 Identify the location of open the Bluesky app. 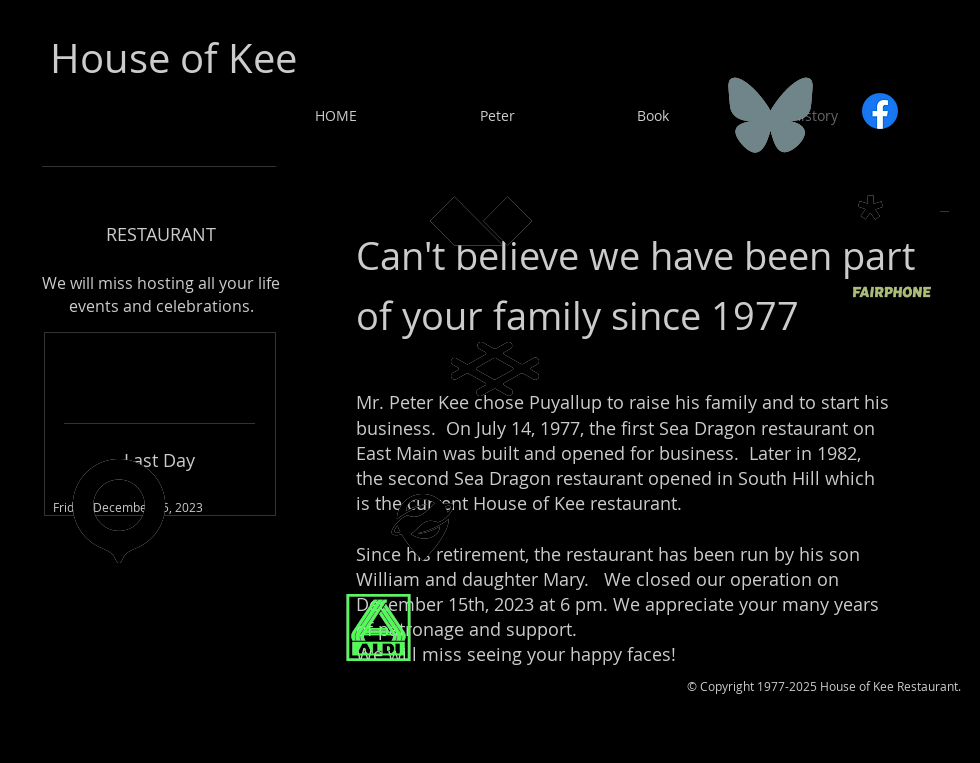
(770, 113).